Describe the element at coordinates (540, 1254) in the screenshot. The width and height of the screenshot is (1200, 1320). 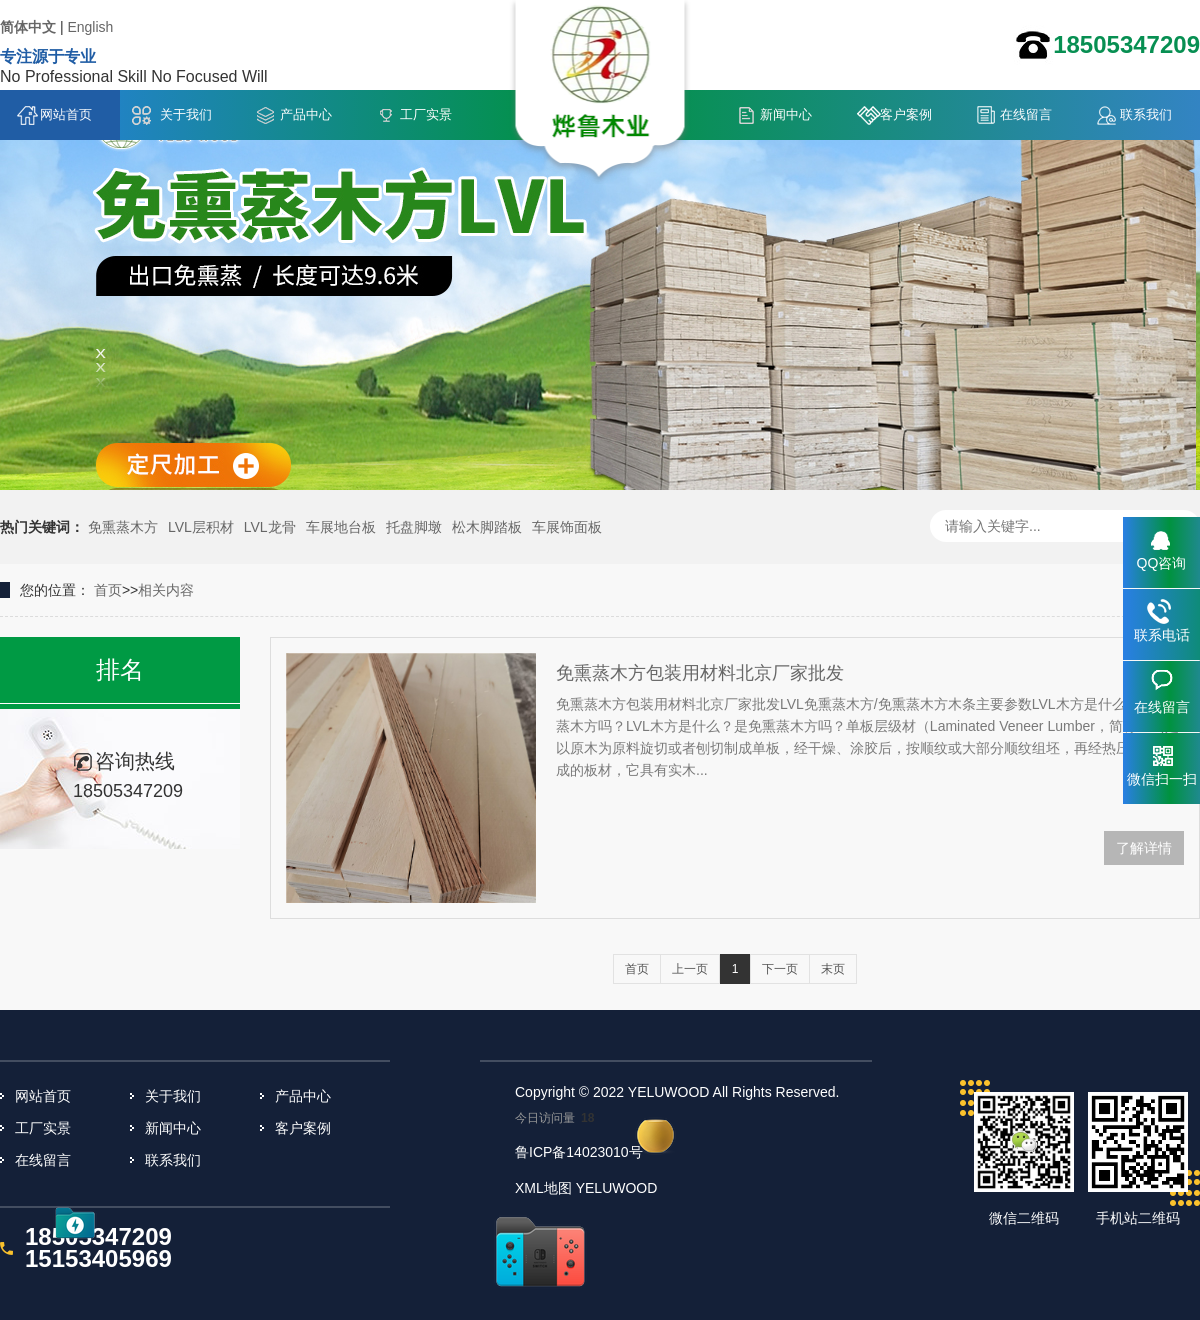
I see `open nintendo switch games folder` at that location.